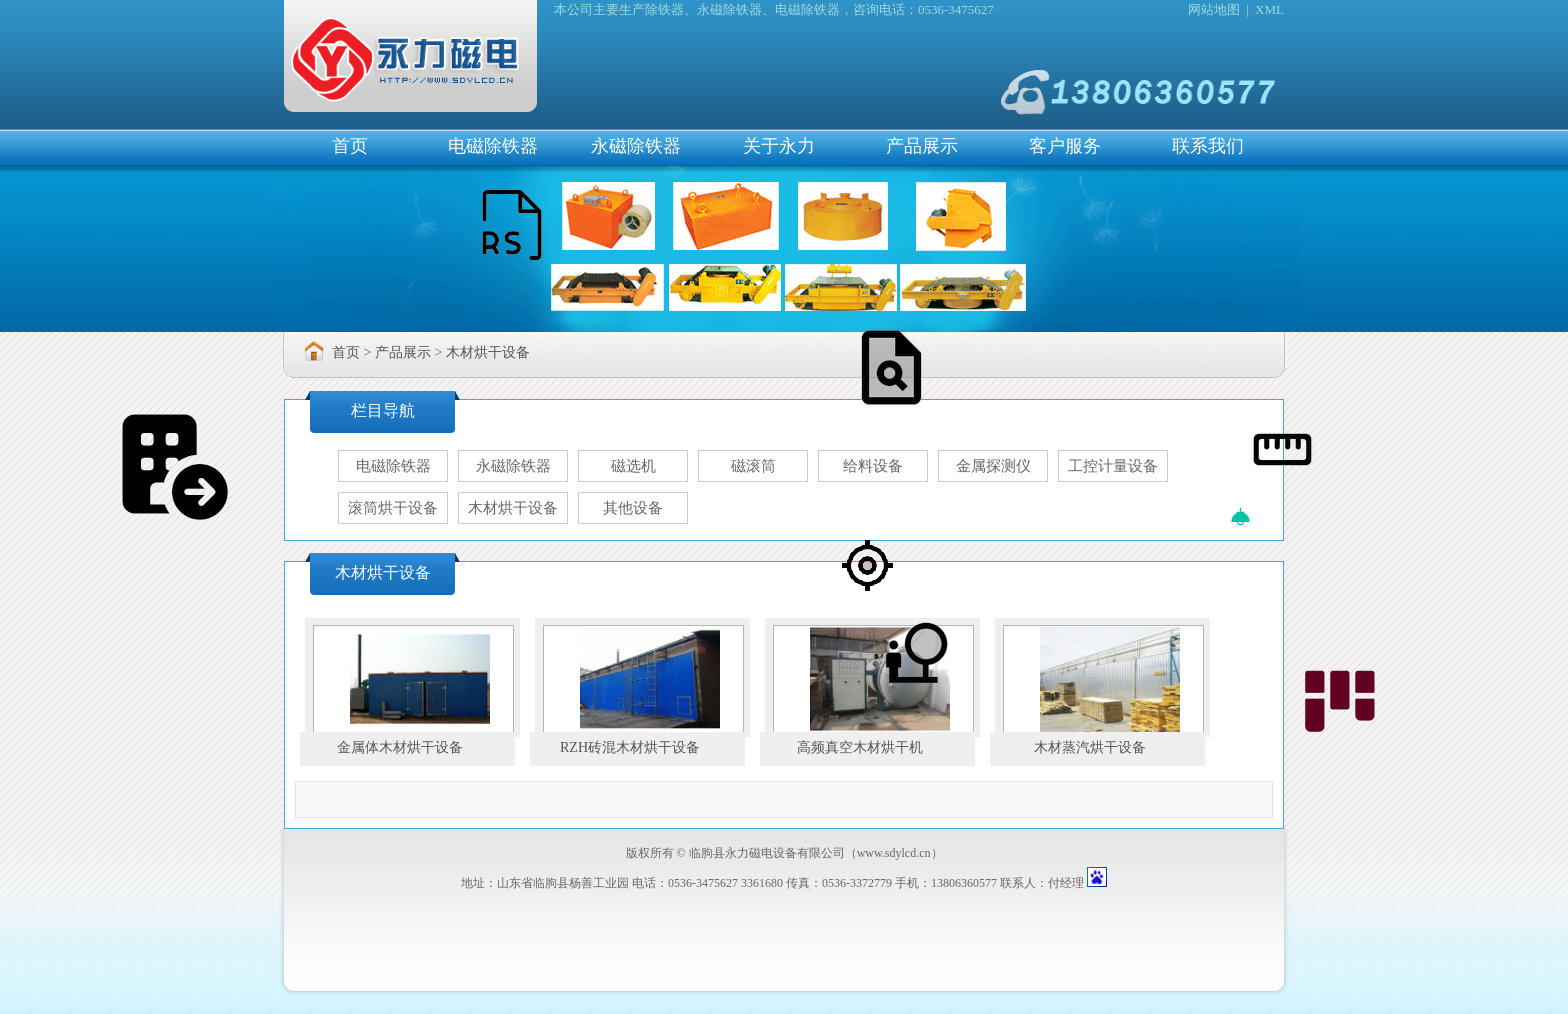  What do you see at coordinates (1240, 517) in the screenshot?
I see `toggle pendant lamp on or off` at bounding box center [1240, 517].